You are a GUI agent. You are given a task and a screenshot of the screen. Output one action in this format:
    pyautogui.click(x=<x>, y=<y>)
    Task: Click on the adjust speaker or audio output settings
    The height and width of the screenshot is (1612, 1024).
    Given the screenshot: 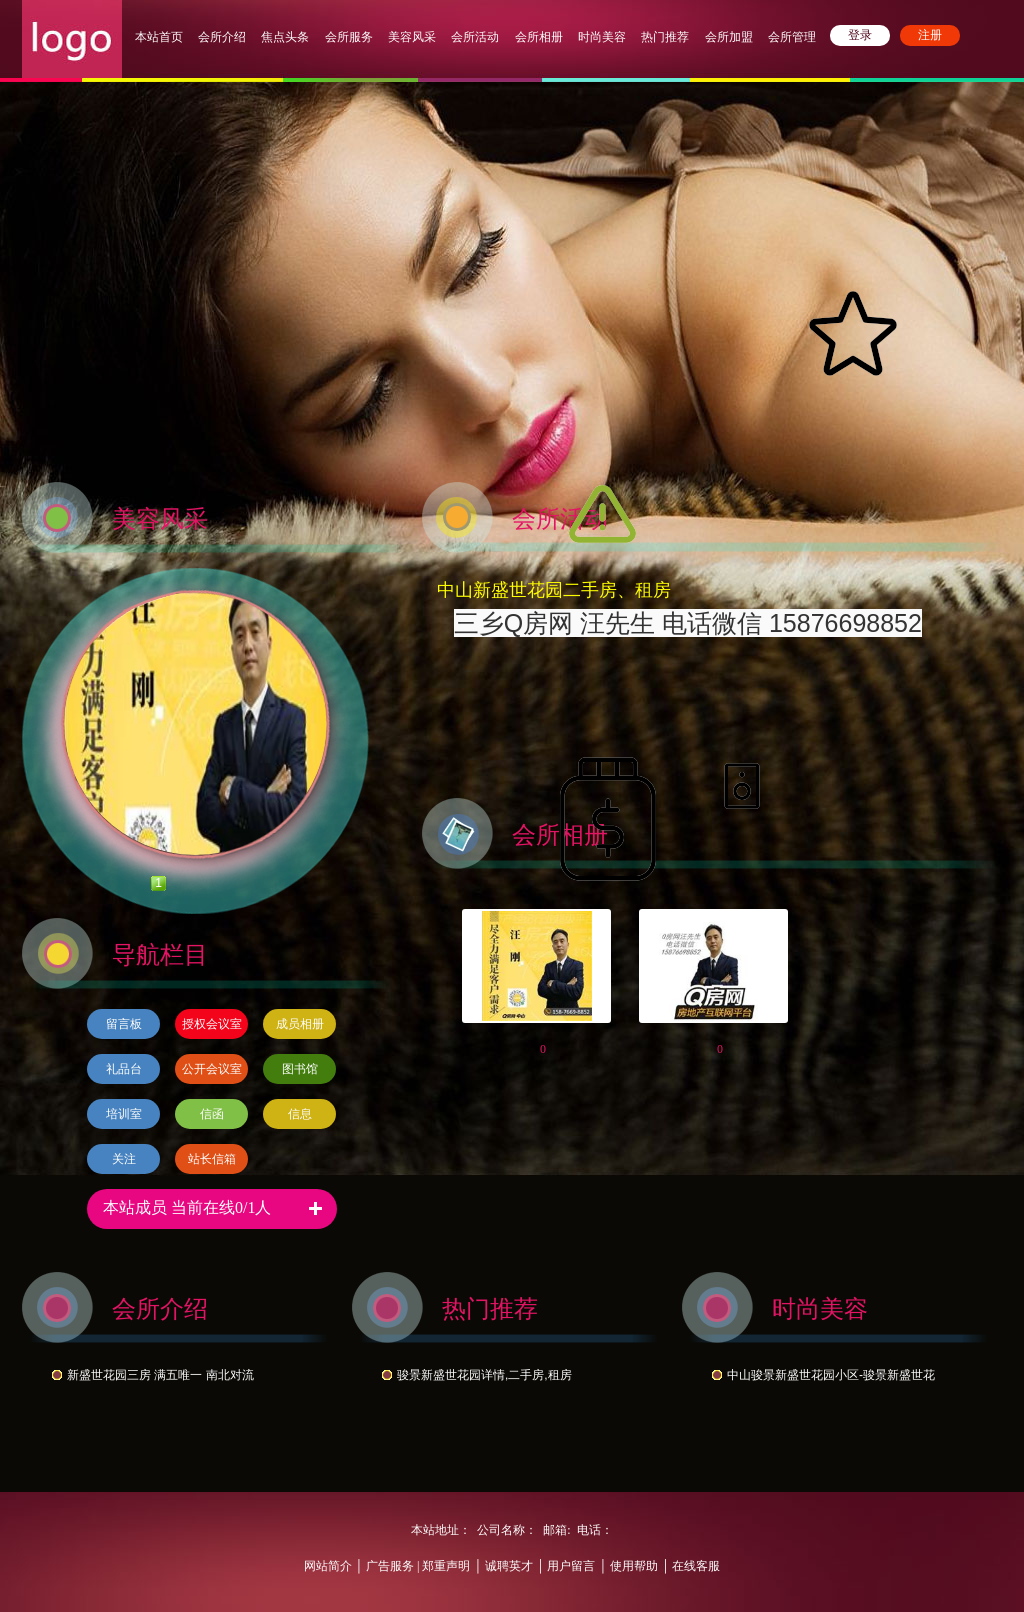 What is the action you would take?
    pyautogui.click(x=742, y=786)
    